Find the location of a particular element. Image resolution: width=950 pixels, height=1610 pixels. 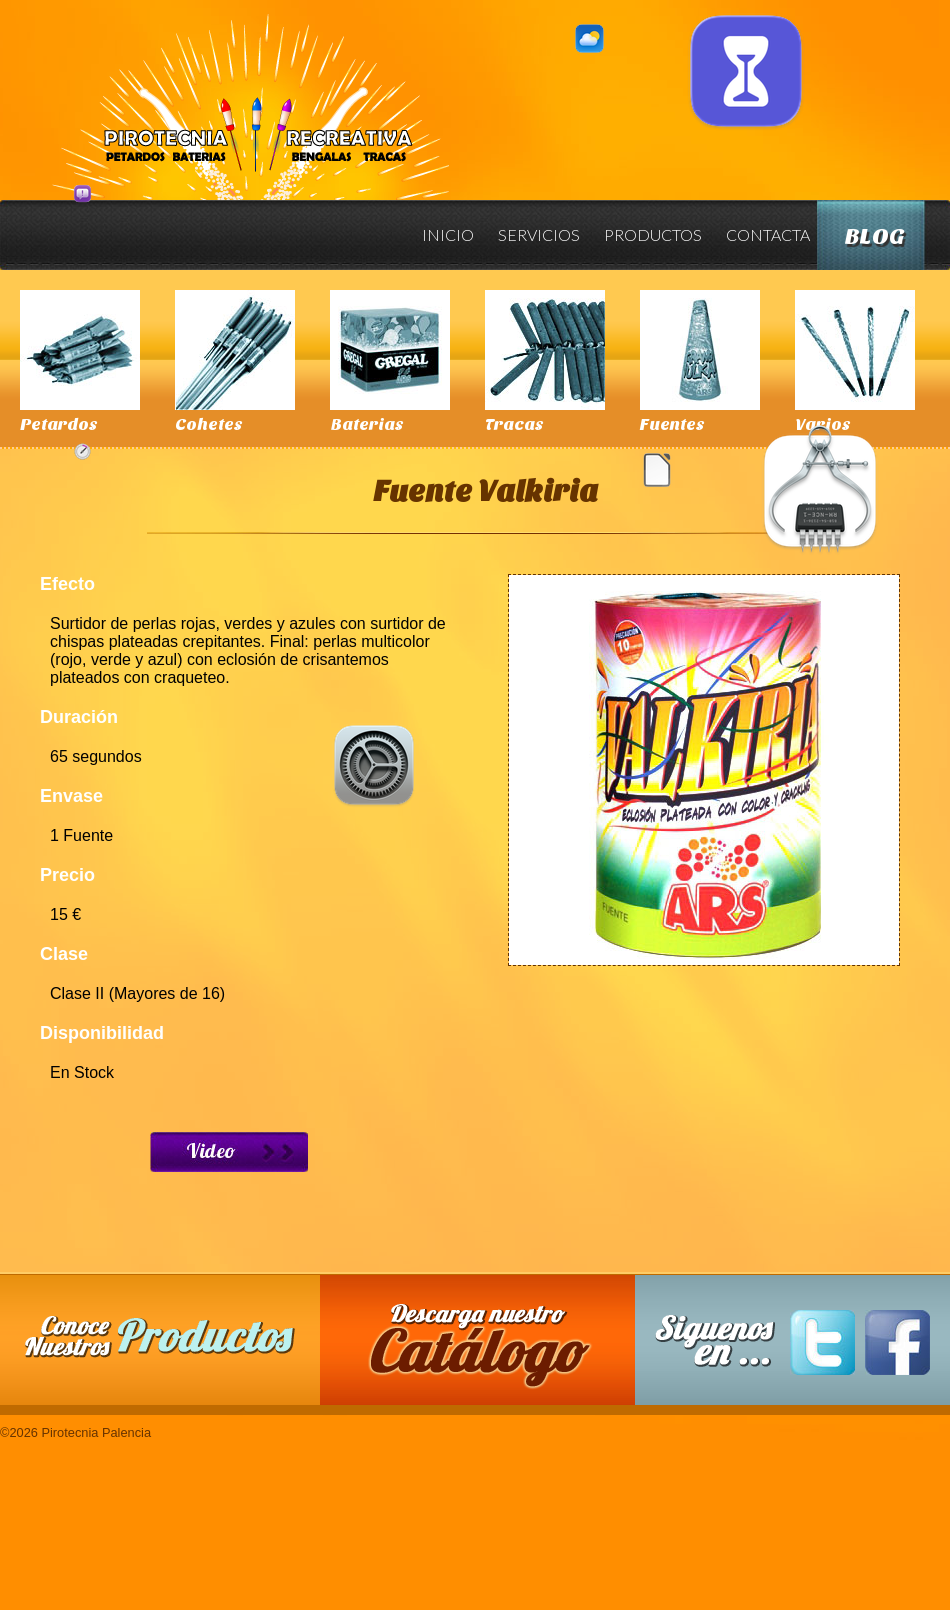

open the weather app is located at coordinates (589, 38).